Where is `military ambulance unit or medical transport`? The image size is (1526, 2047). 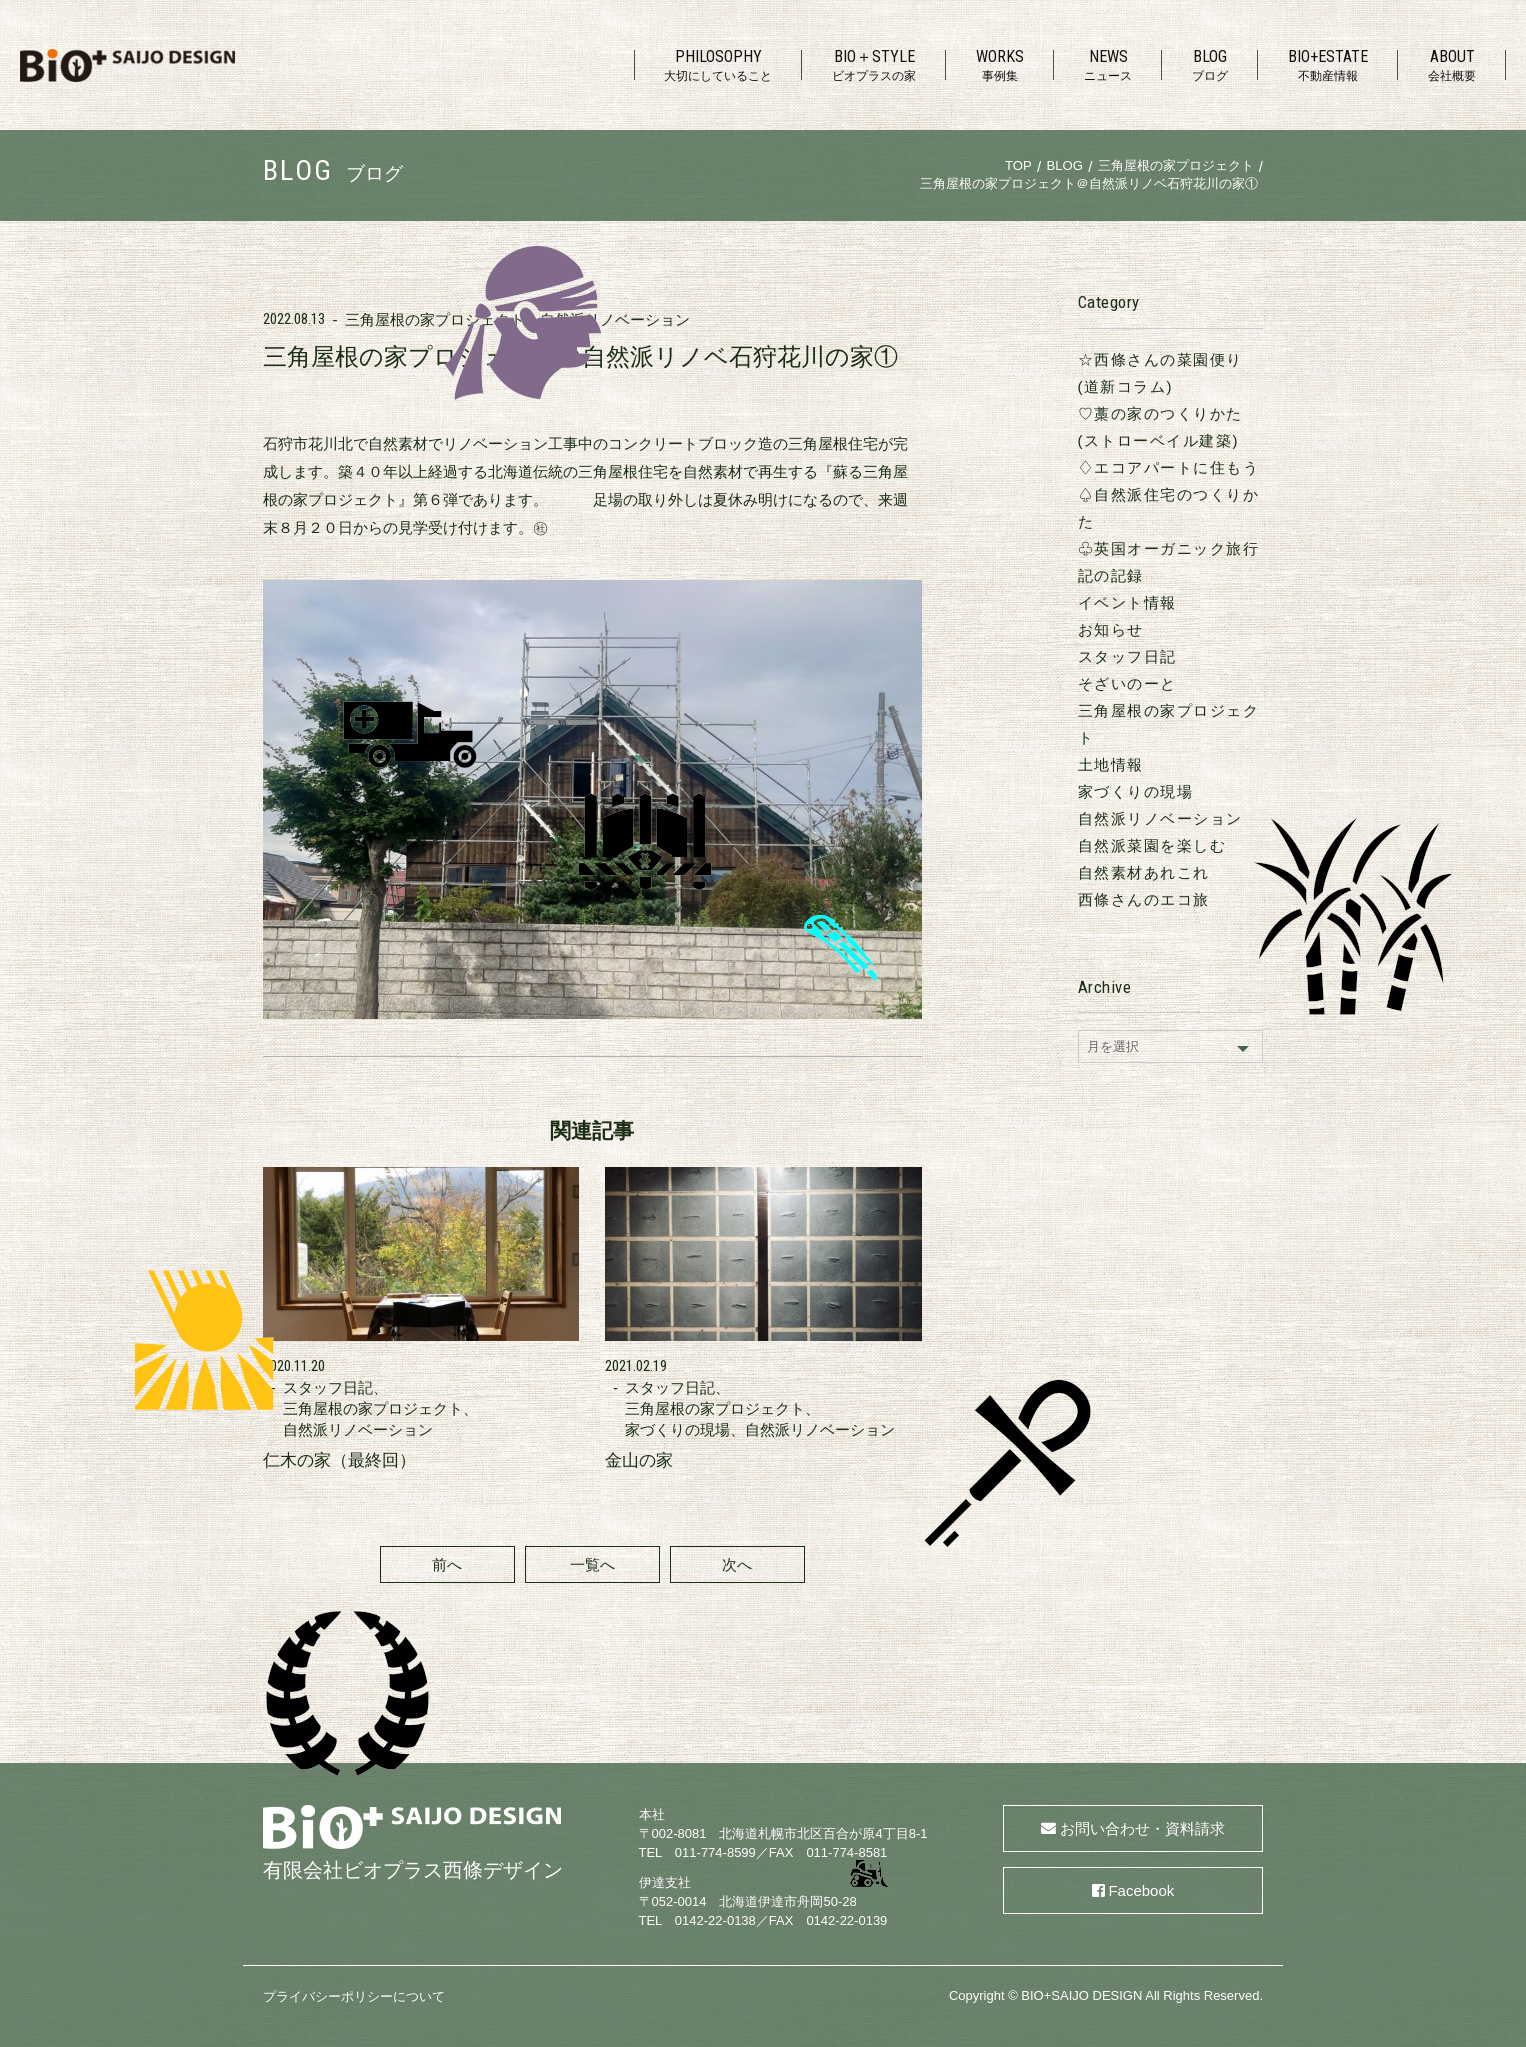 military ambulance unit or medical transport is located at coordinates (410, 734).